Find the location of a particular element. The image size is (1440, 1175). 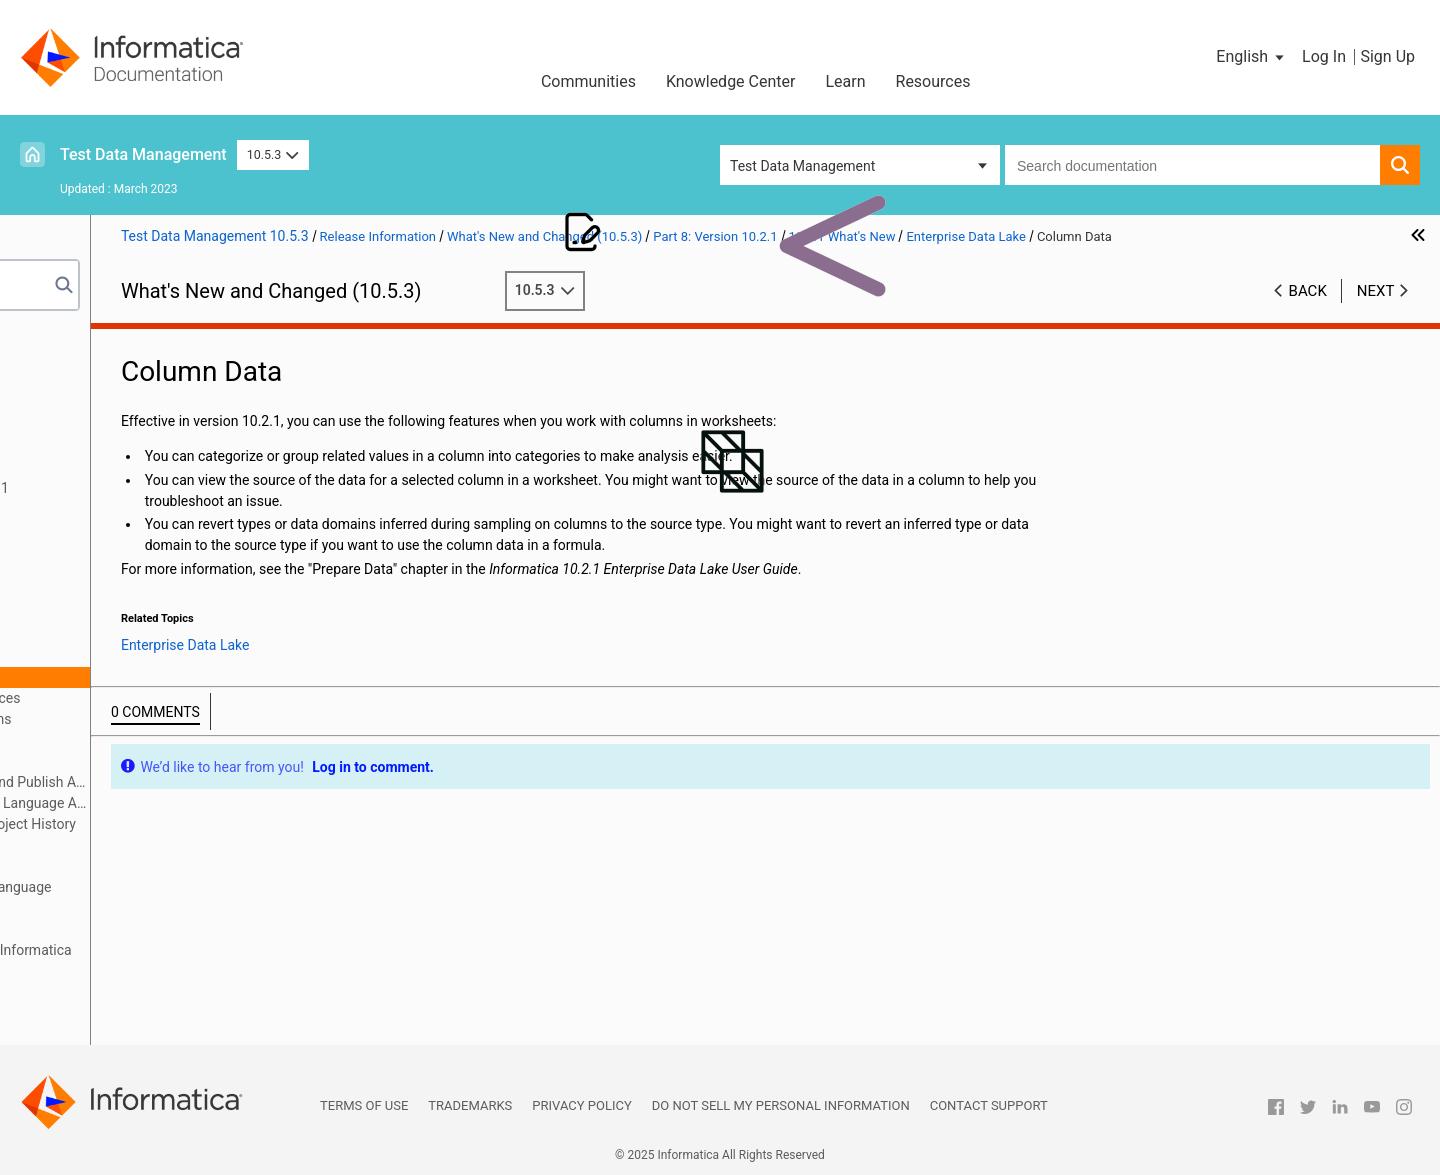

exclude or subtract overlapping shapes in a design tool is located at coordinates (732, 461).